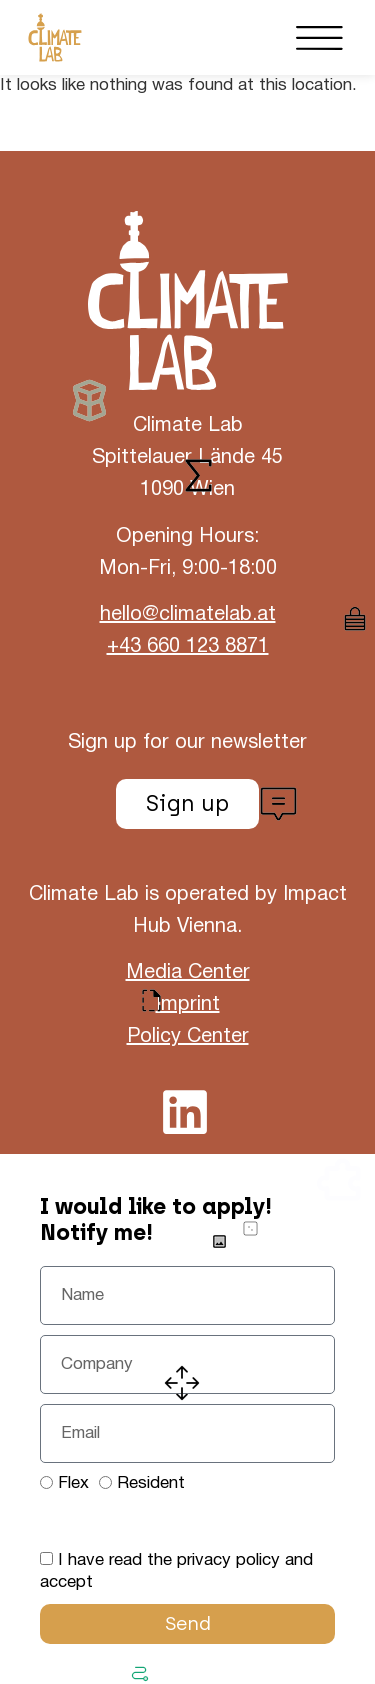 The width and height of the screenshot is (375, 1684). I want to click on roll dice or generate random number, so click(250, 1228).